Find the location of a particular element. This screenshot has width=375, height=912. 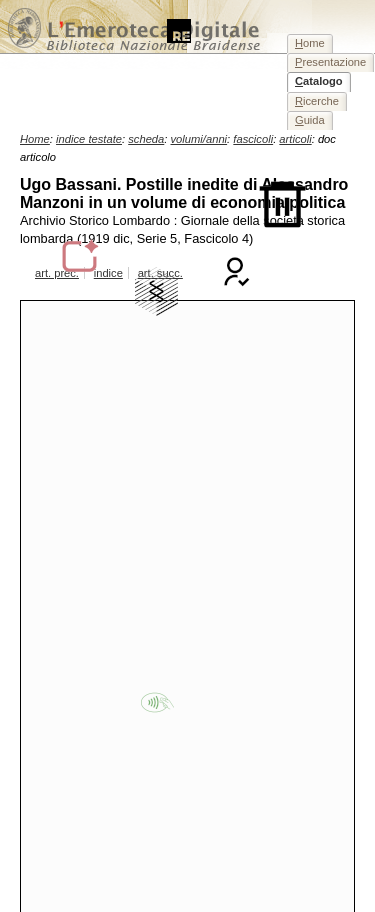

follow a user or add to your network is located at coordinates (235, 272).